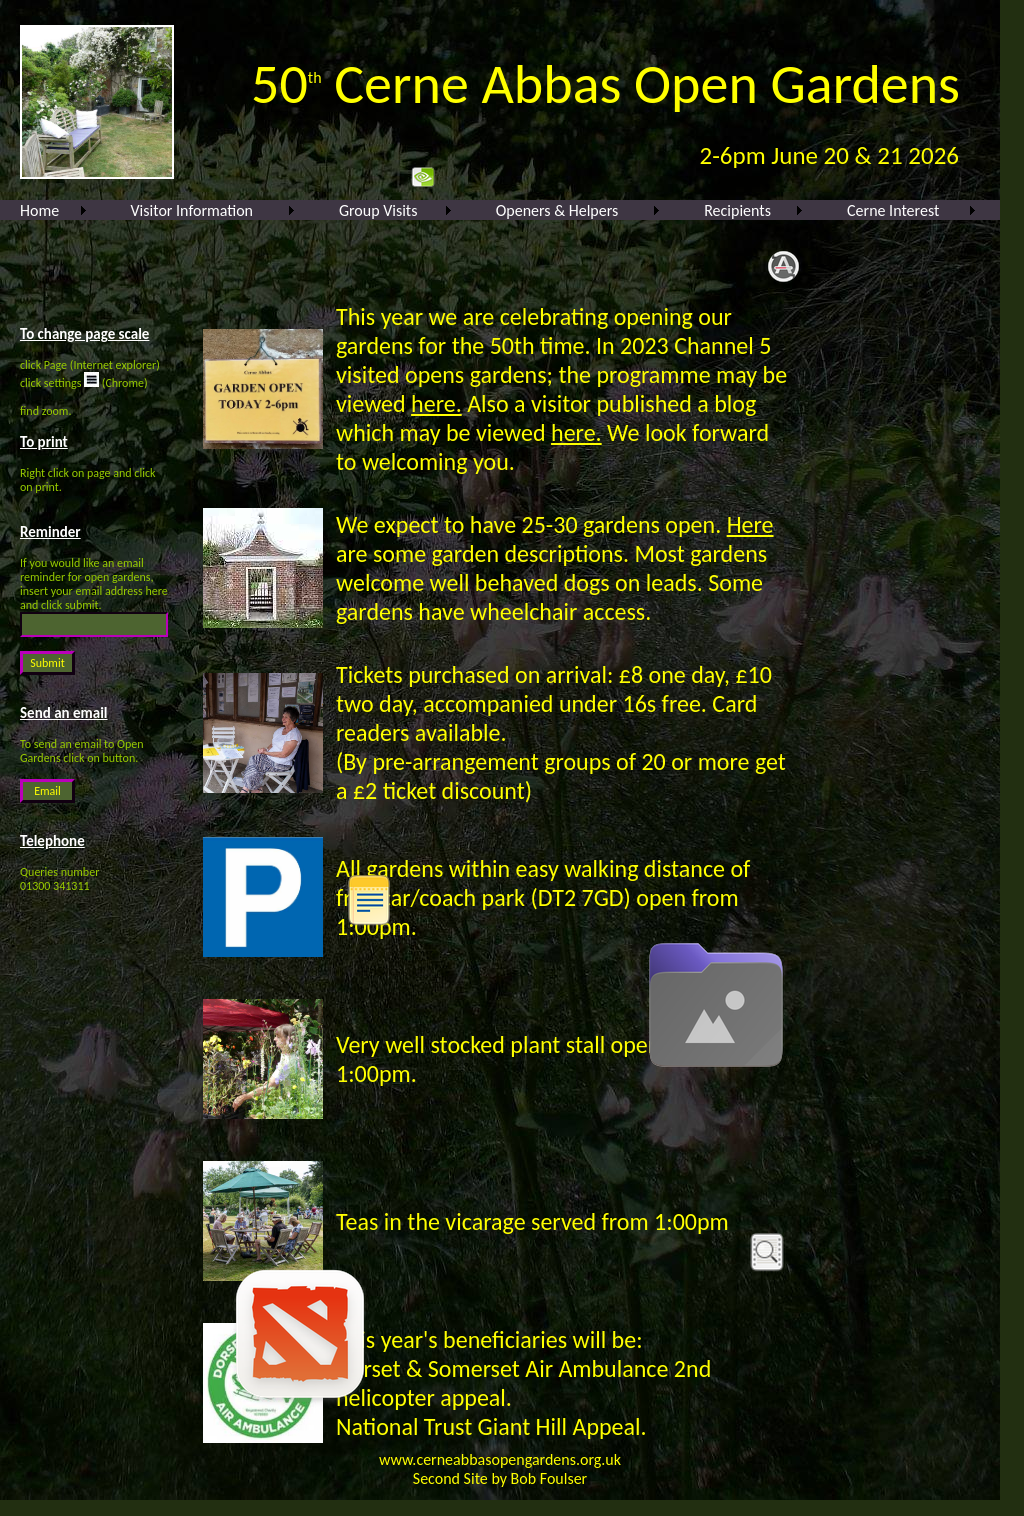  Describe the element at coordinates (369, 900) in the screenshot. I see `open the notes application` at that location.